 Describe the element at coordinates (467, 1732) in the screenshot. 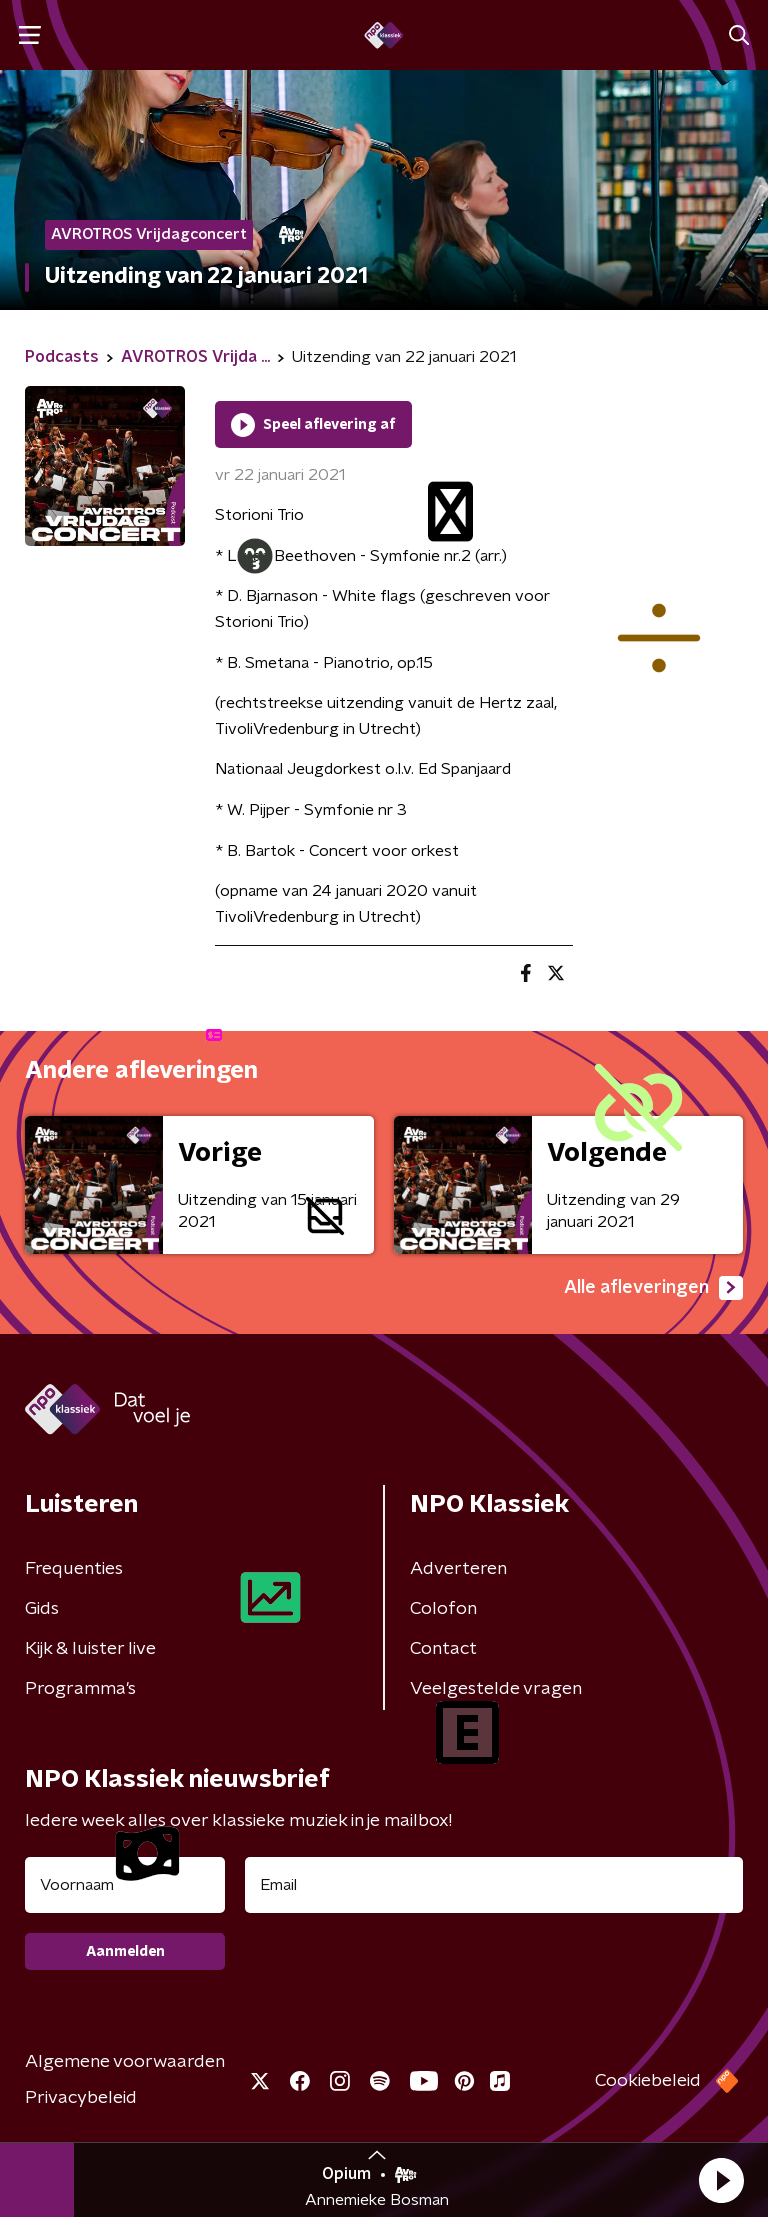

I see `indicates explicit content warning` at that location.